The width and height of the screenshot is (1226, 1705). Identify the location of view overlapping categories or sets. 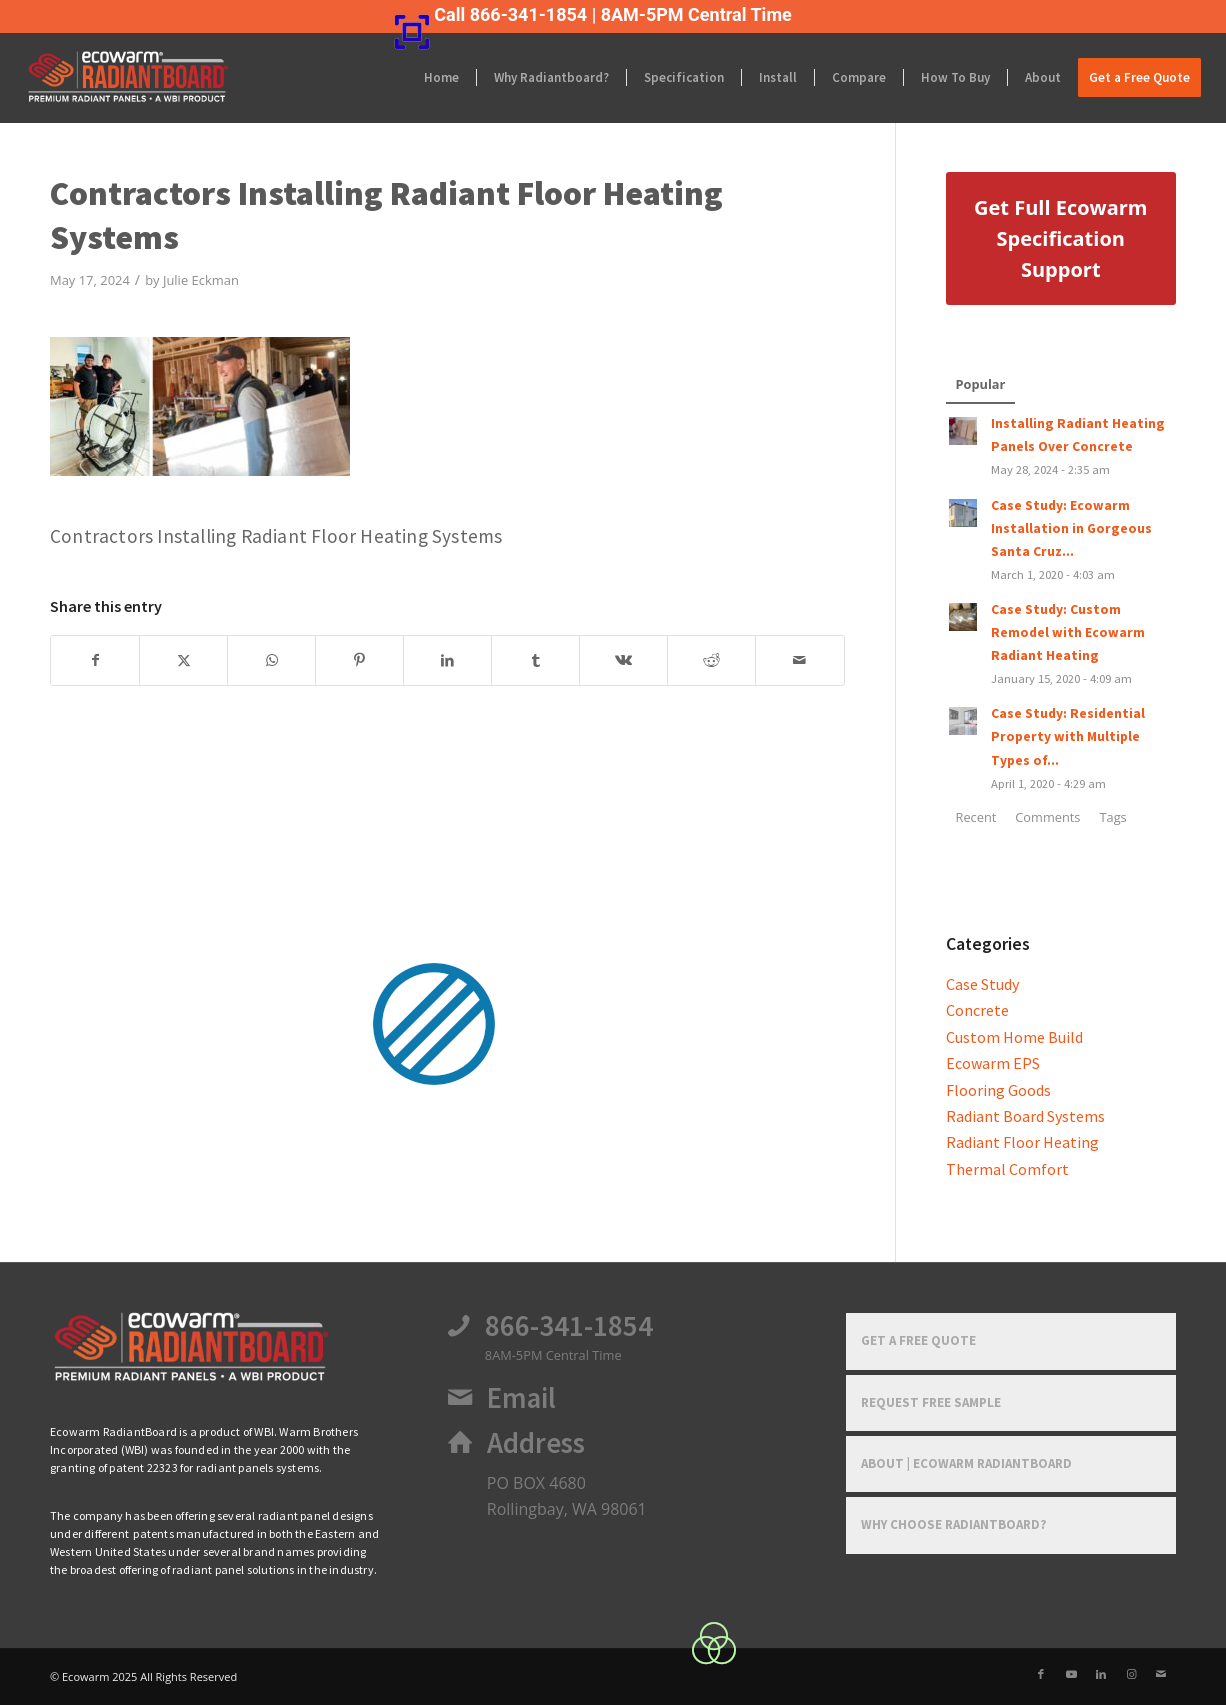
(714, 1644).